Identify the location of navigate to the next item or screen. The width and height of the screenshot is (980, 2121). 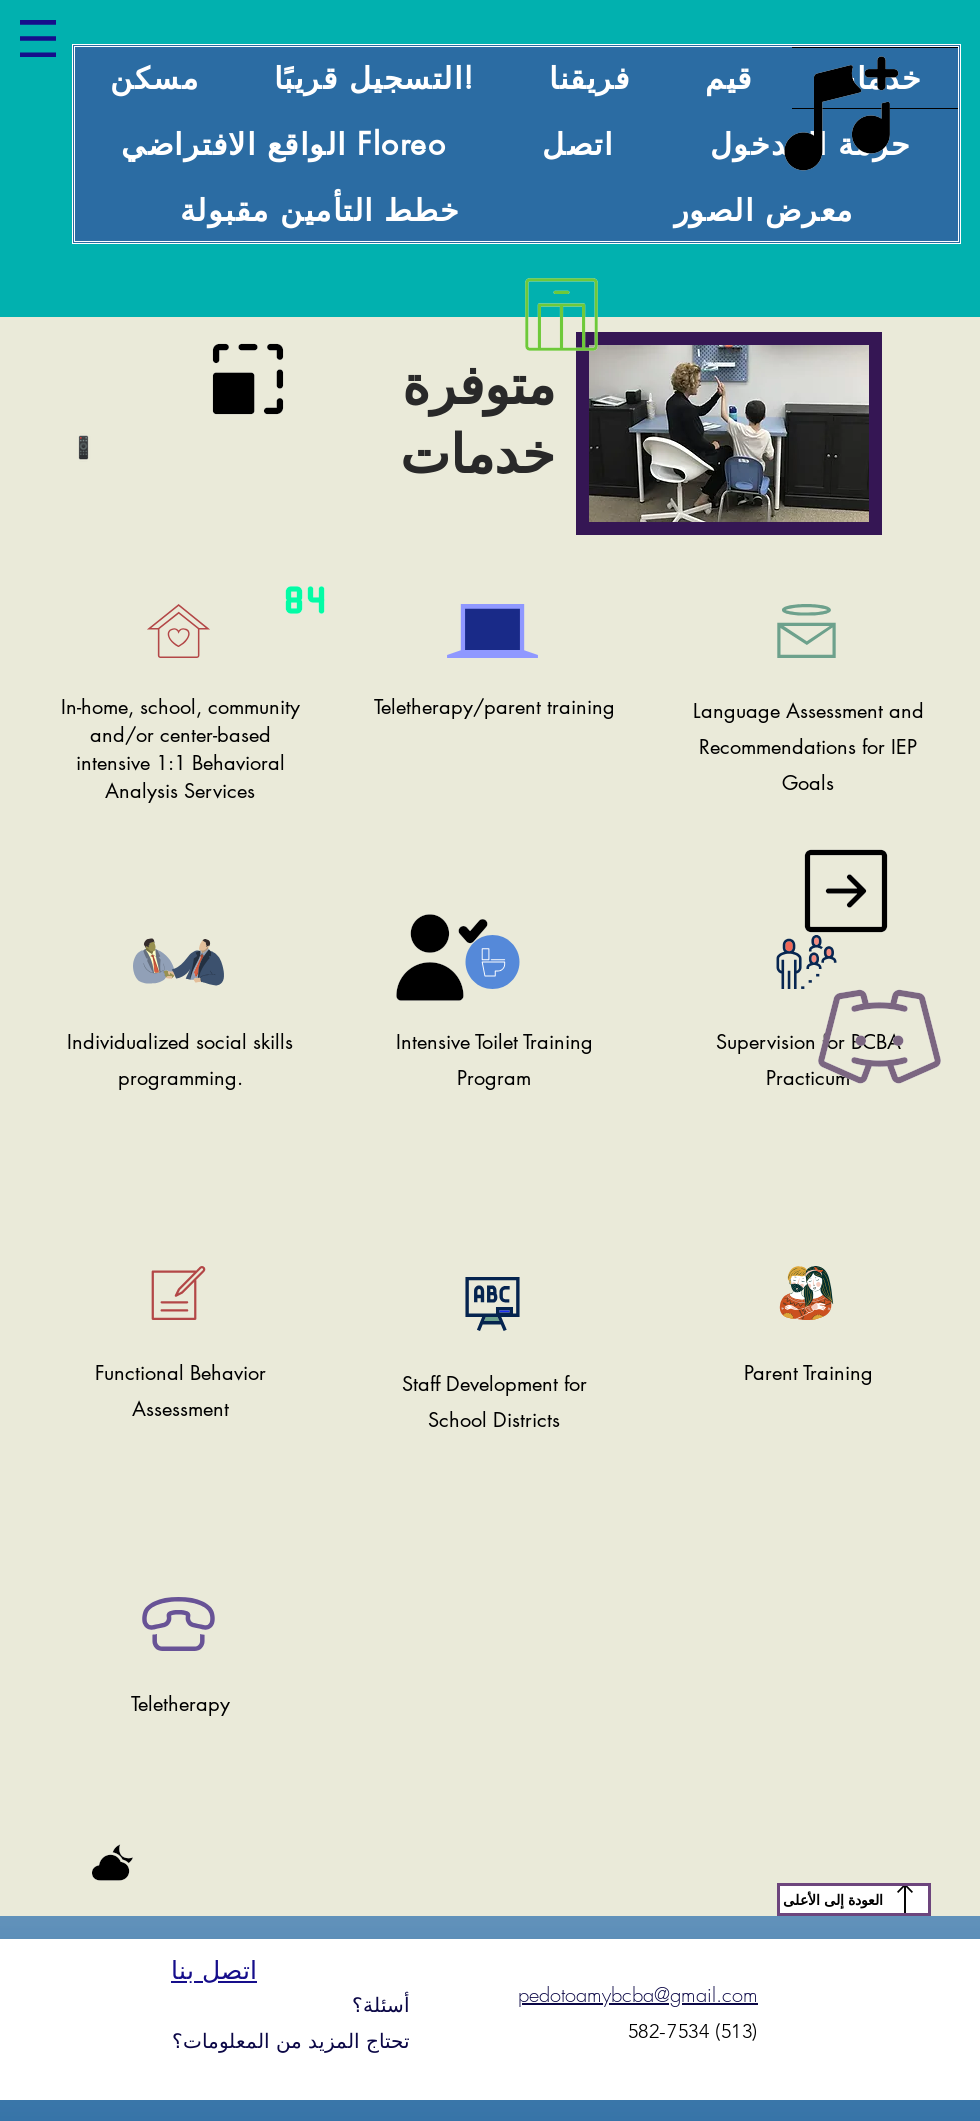
(846, 891).